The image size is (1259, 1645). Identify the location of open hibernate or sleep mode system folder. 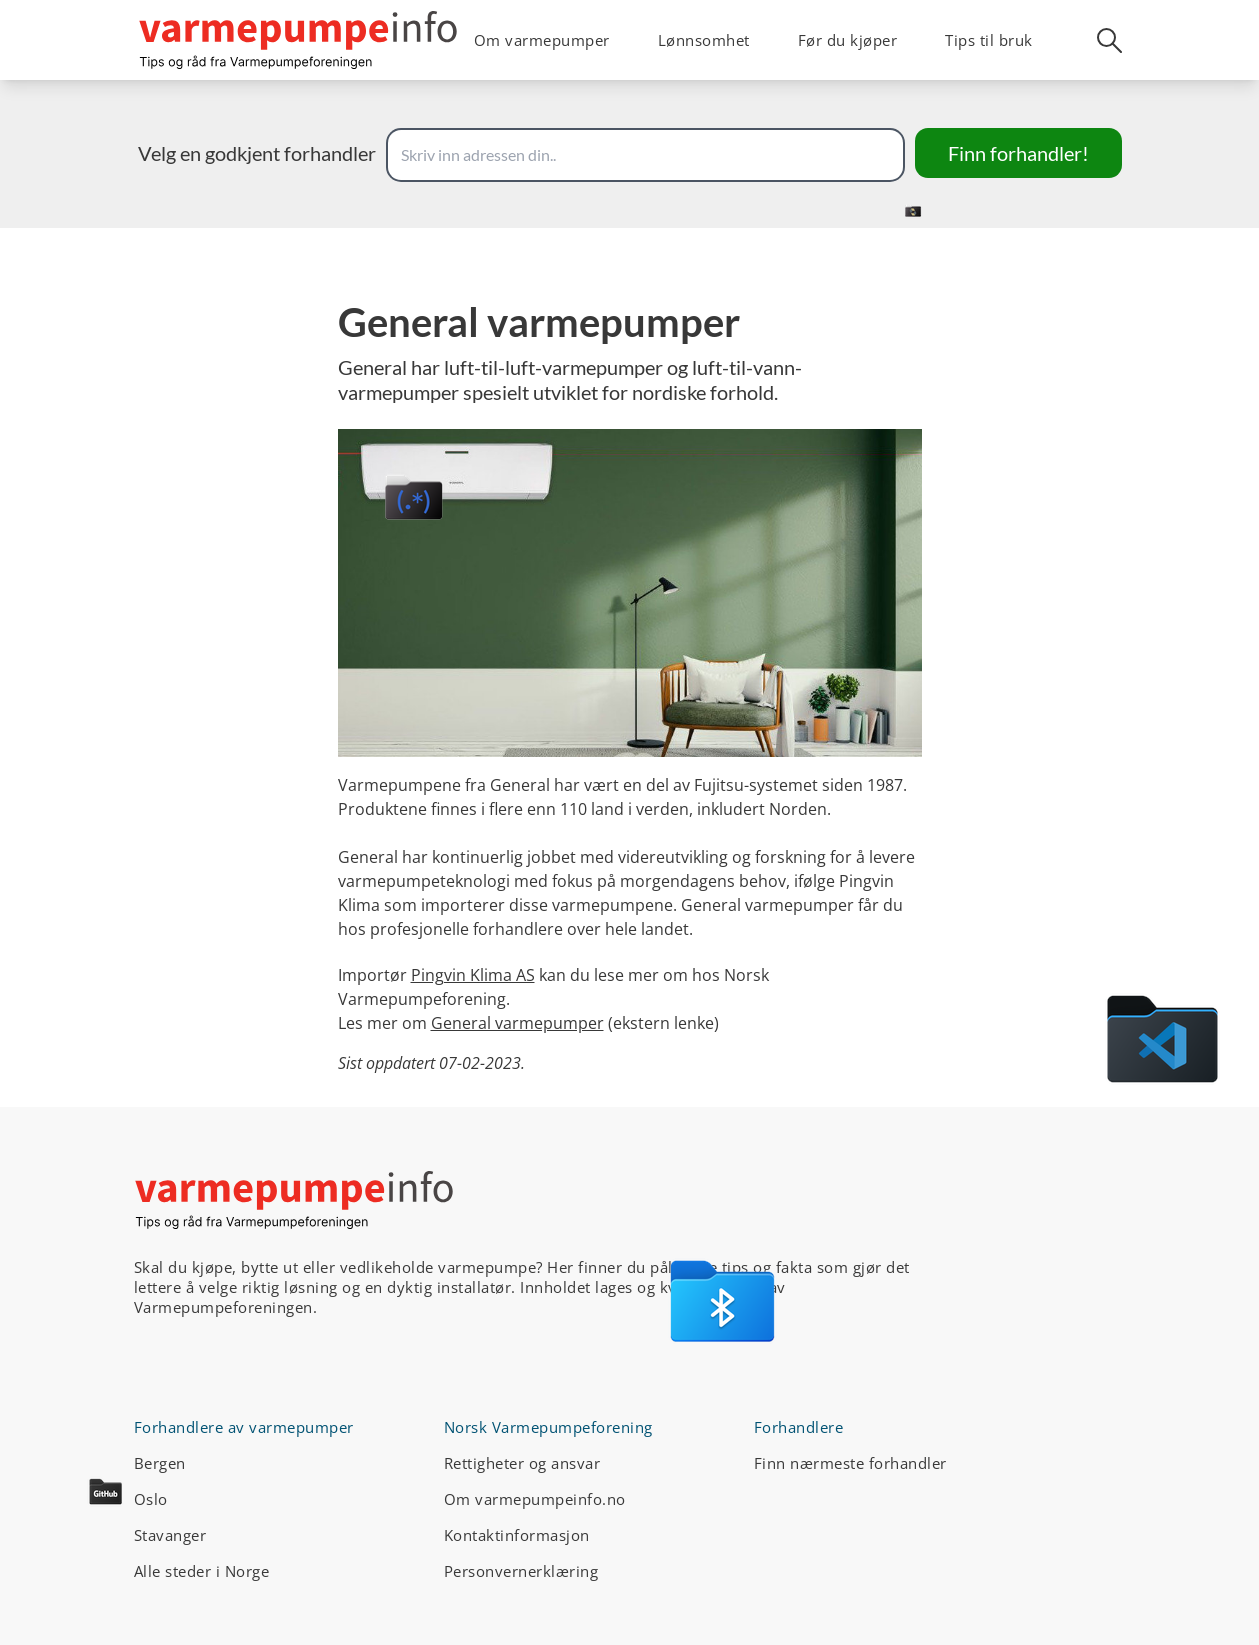
(913, 211).